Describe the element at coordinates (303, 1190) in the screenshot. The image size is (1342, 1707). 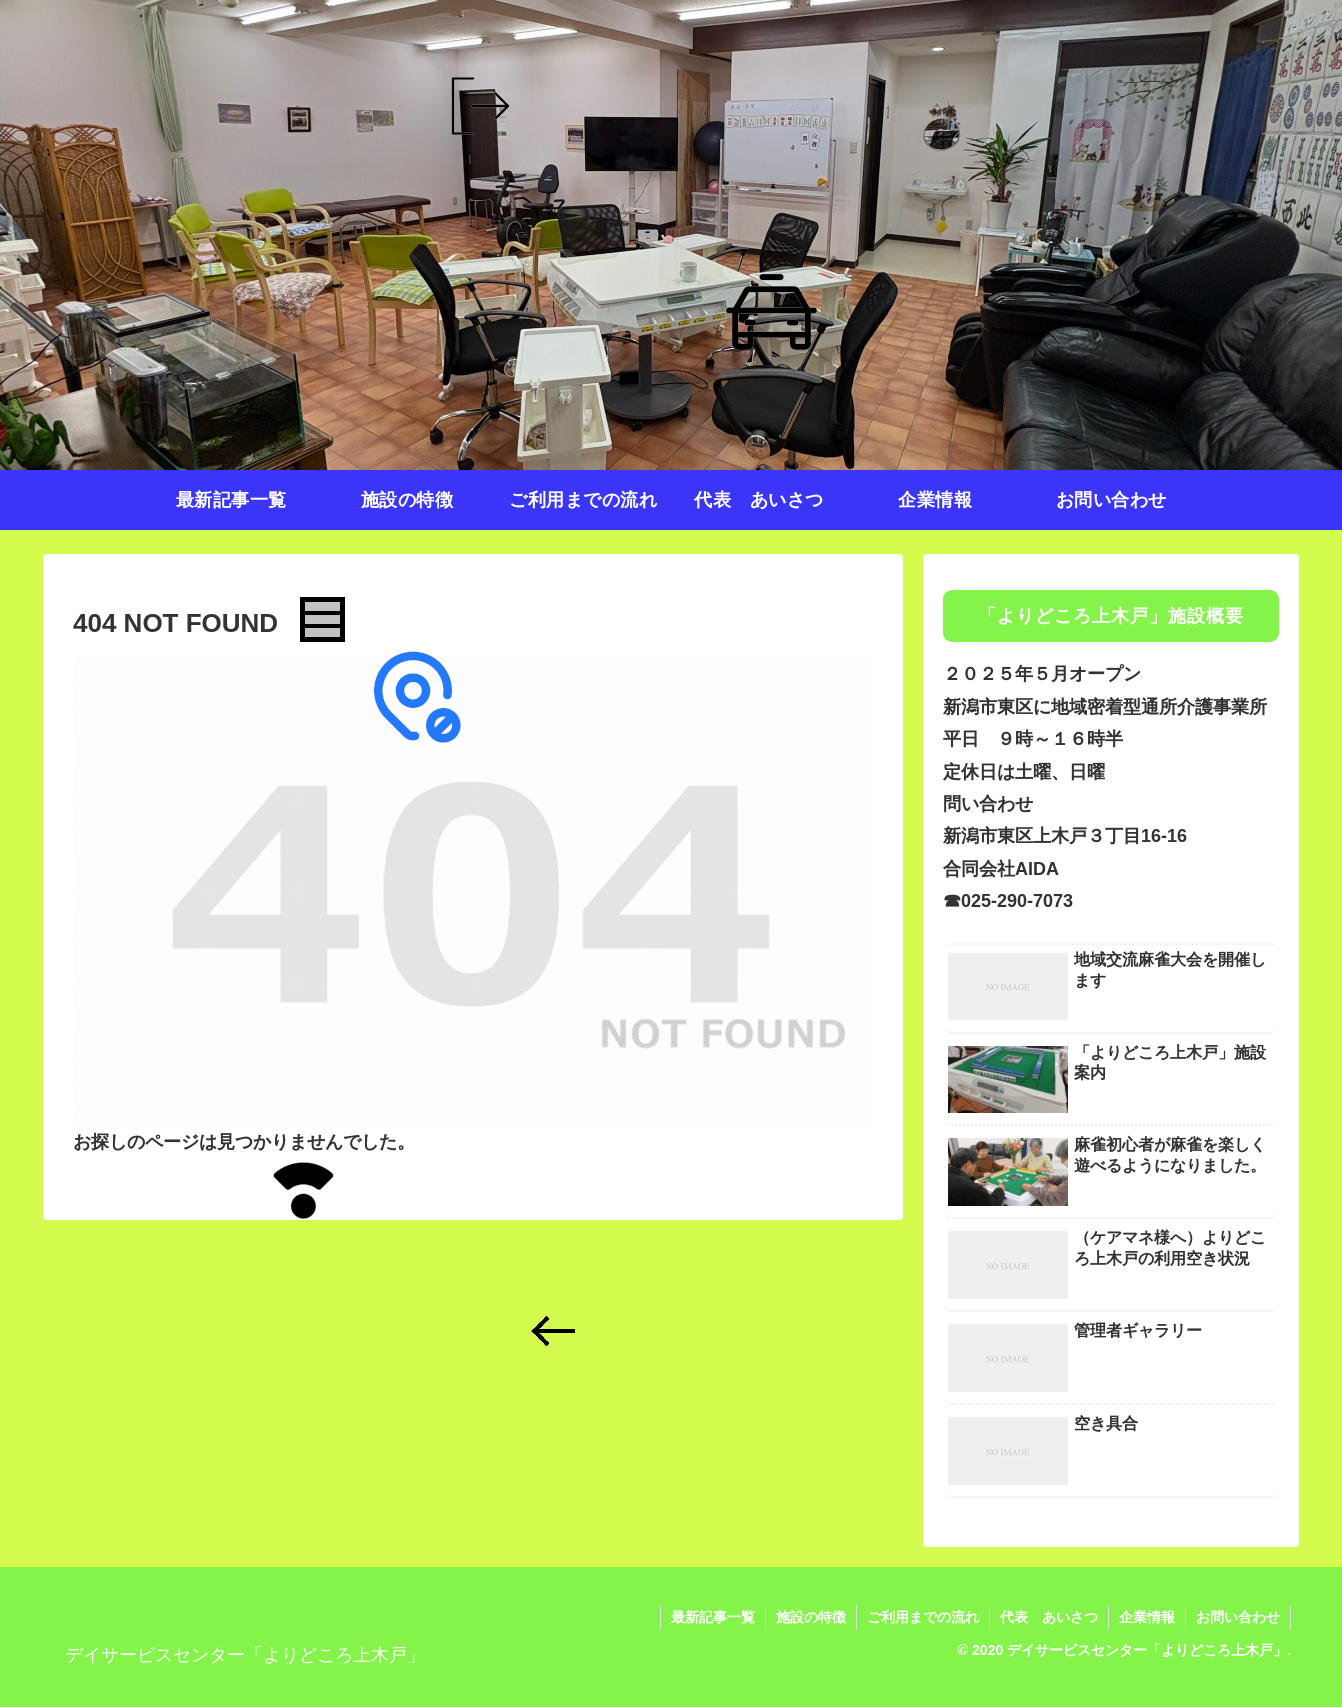
I see `calibrate your device's compass` at that location.